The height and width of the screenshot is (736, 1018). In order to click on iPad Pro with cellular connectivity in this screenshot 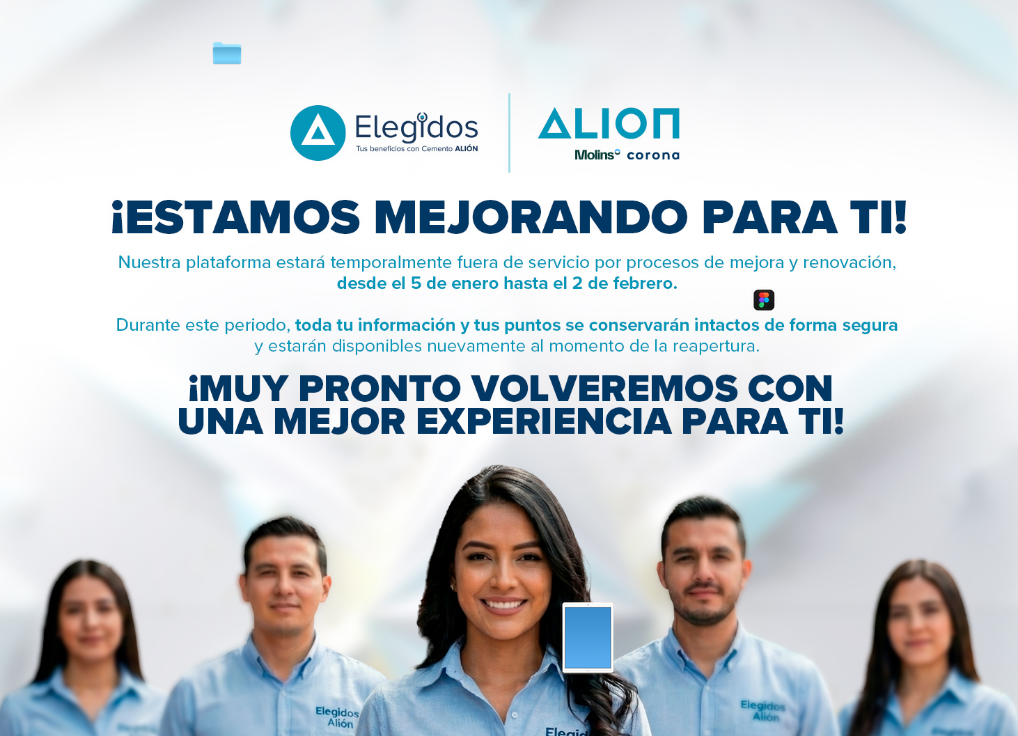, I will do `click(588, 638)`.